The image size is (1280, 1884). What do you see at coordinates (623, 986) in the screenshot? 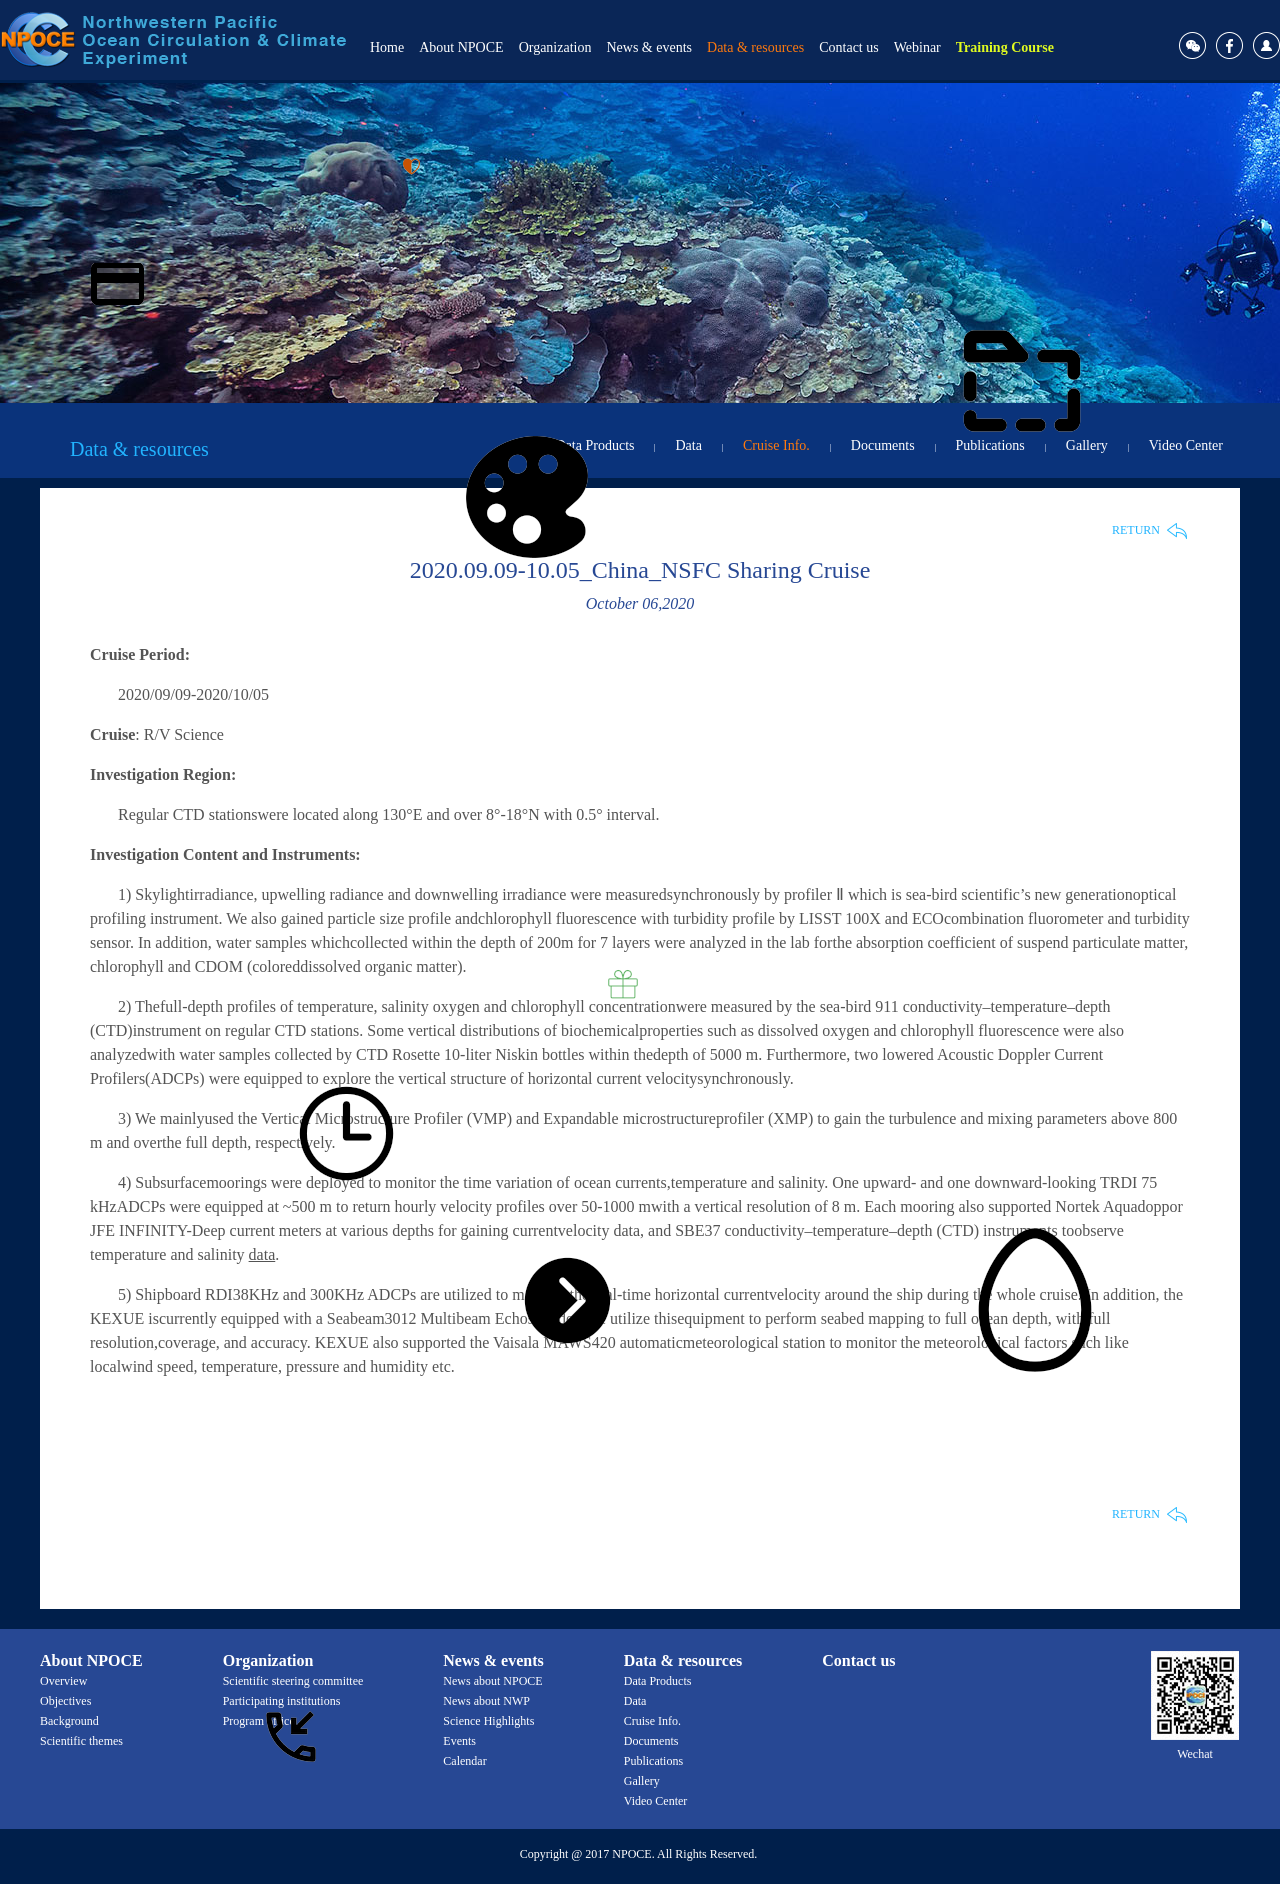
I see `view or redeem a gift` at bounding box center [623, 986].